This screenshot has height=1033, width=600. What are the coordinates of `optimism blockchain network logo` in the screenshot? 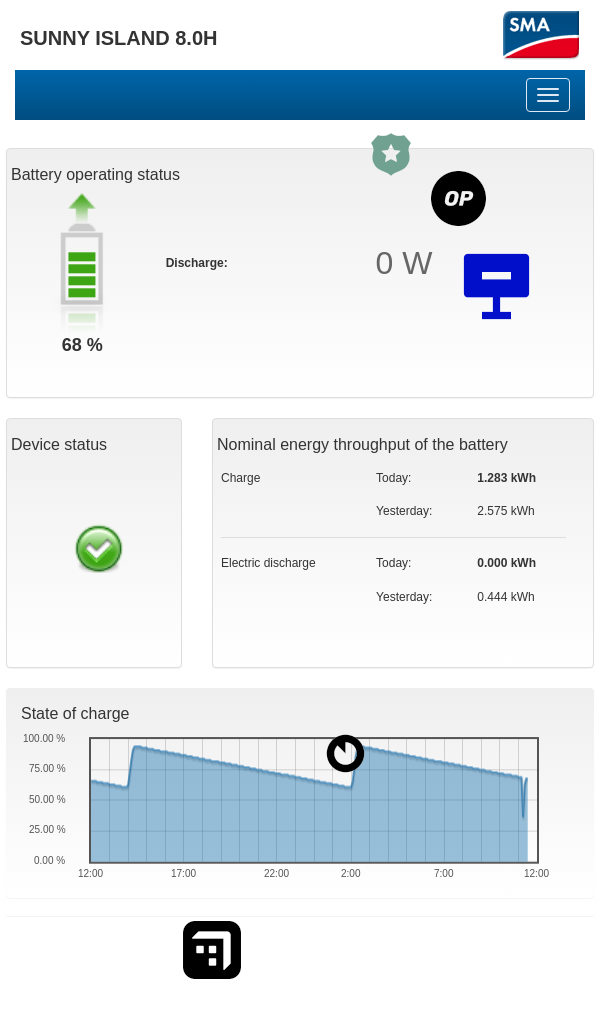 It's located at (458, 198).